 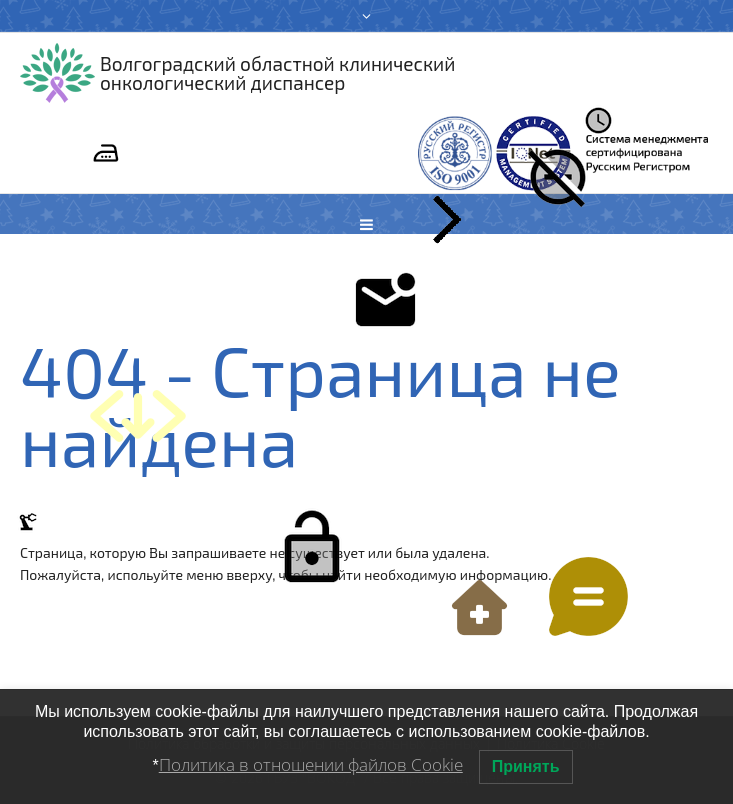 I want to click on select high heat ironing setting, so click(x=106, y=153).